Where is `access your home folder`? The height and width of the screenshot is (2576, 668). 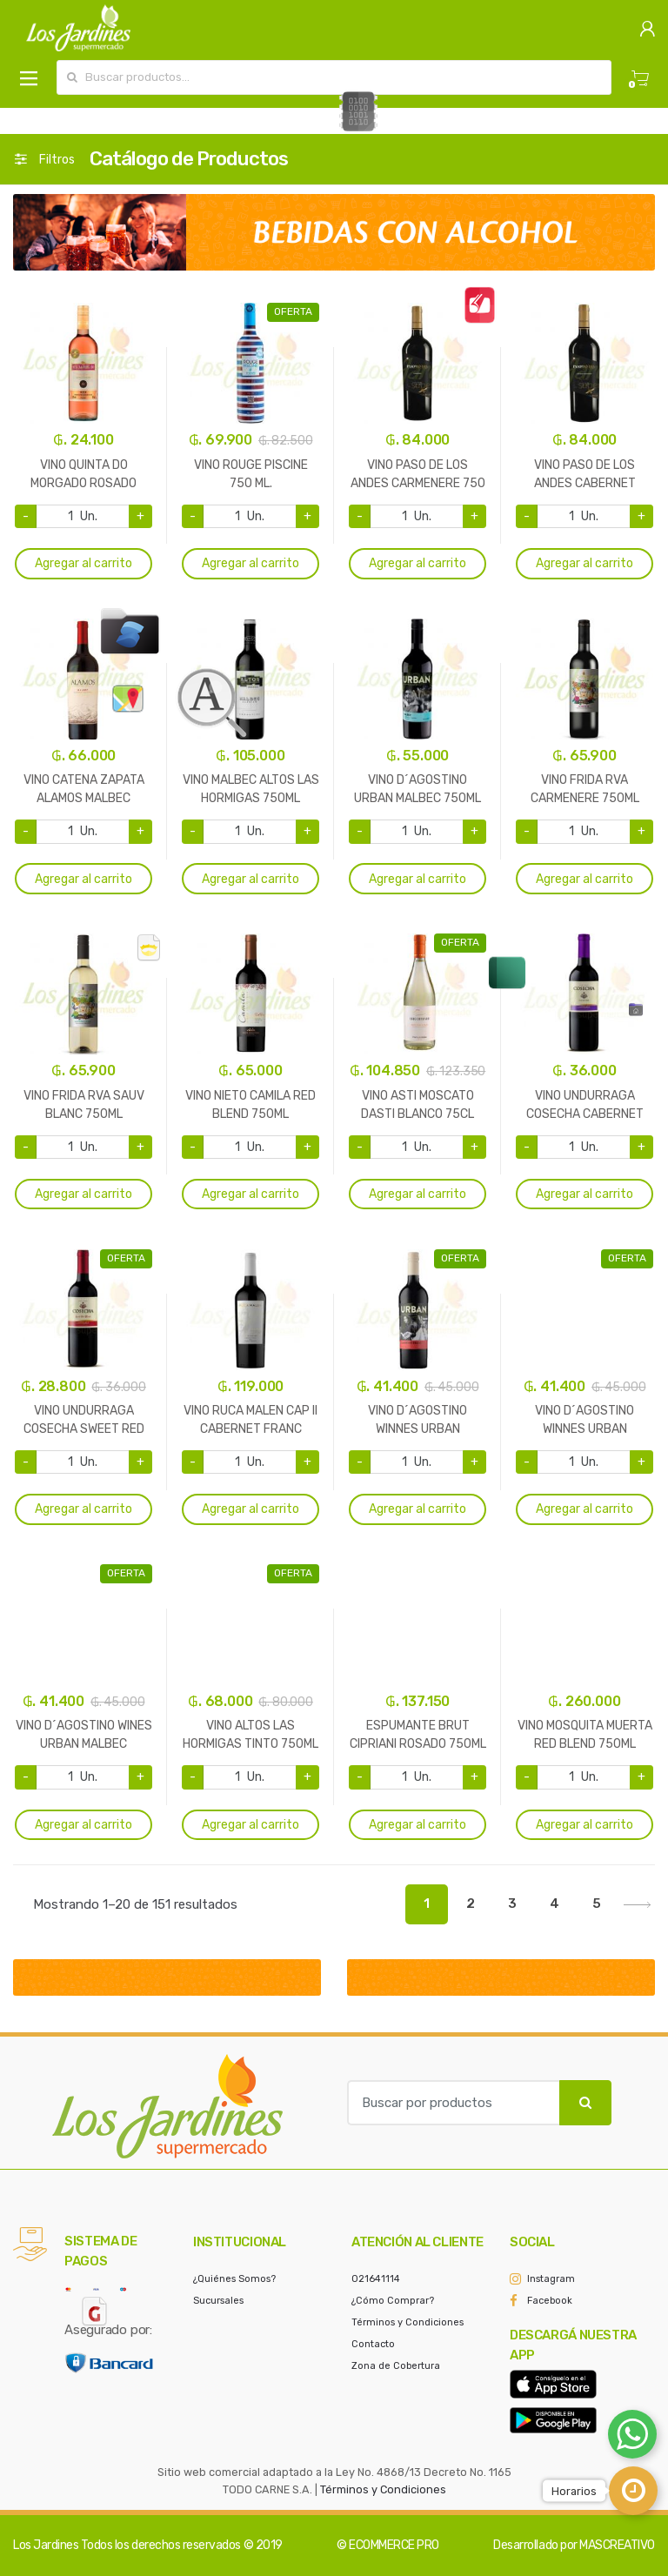
access your home folder is located at coordinates (636, 1009).